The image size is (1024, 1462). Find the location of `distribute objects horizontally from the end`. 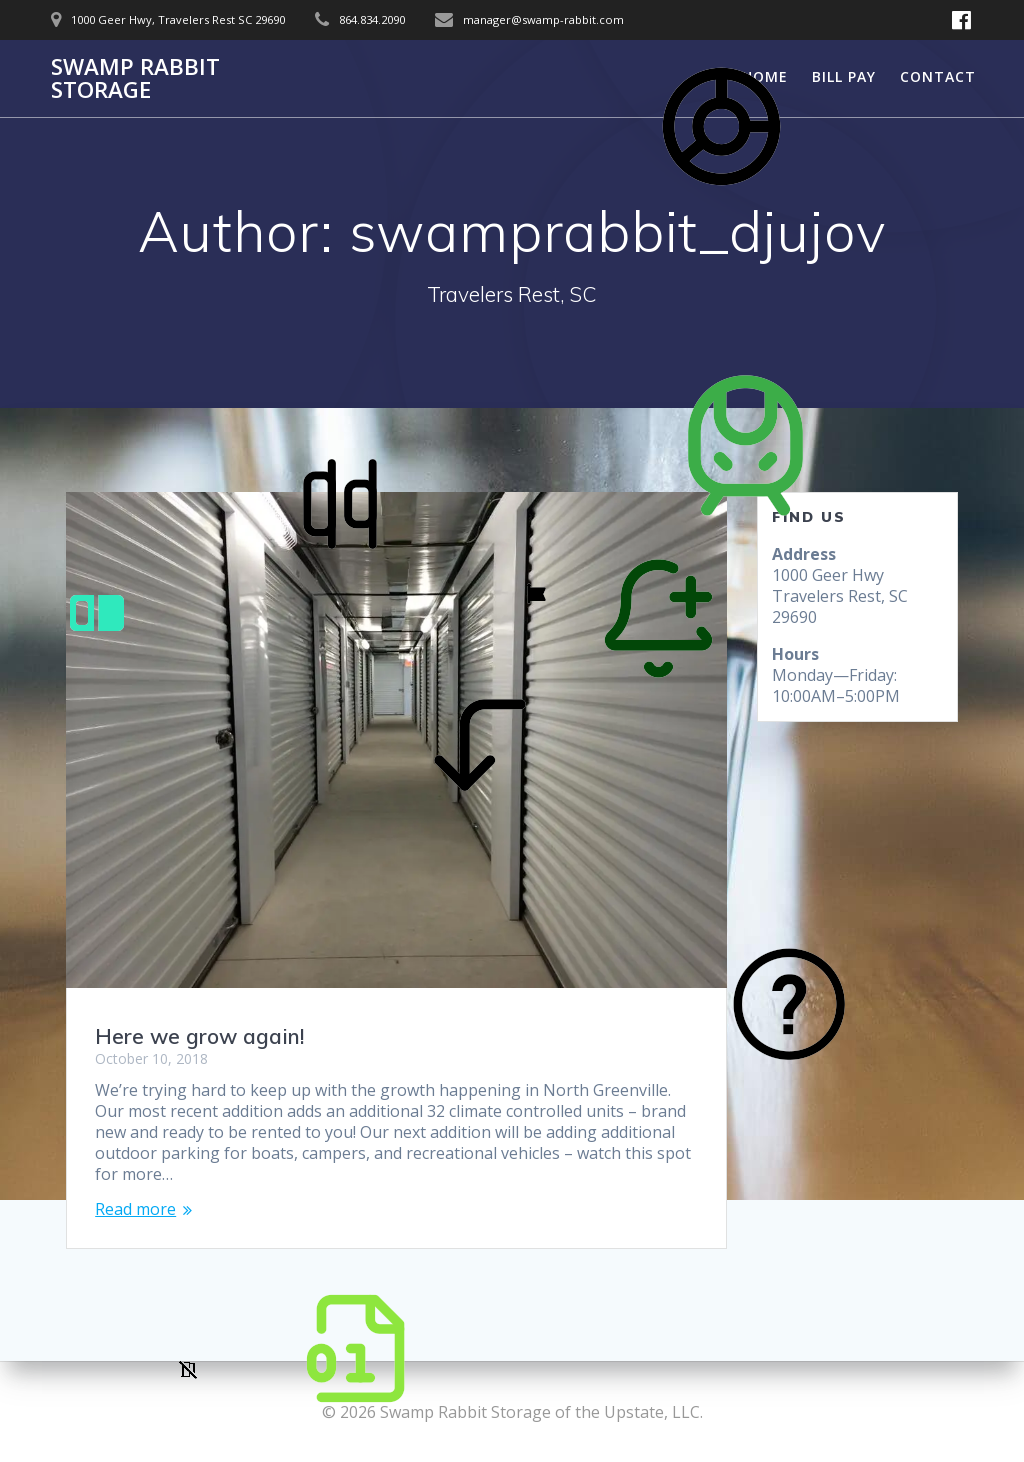

distribute objects horizontally from the end is located at coordinates (340, 504).